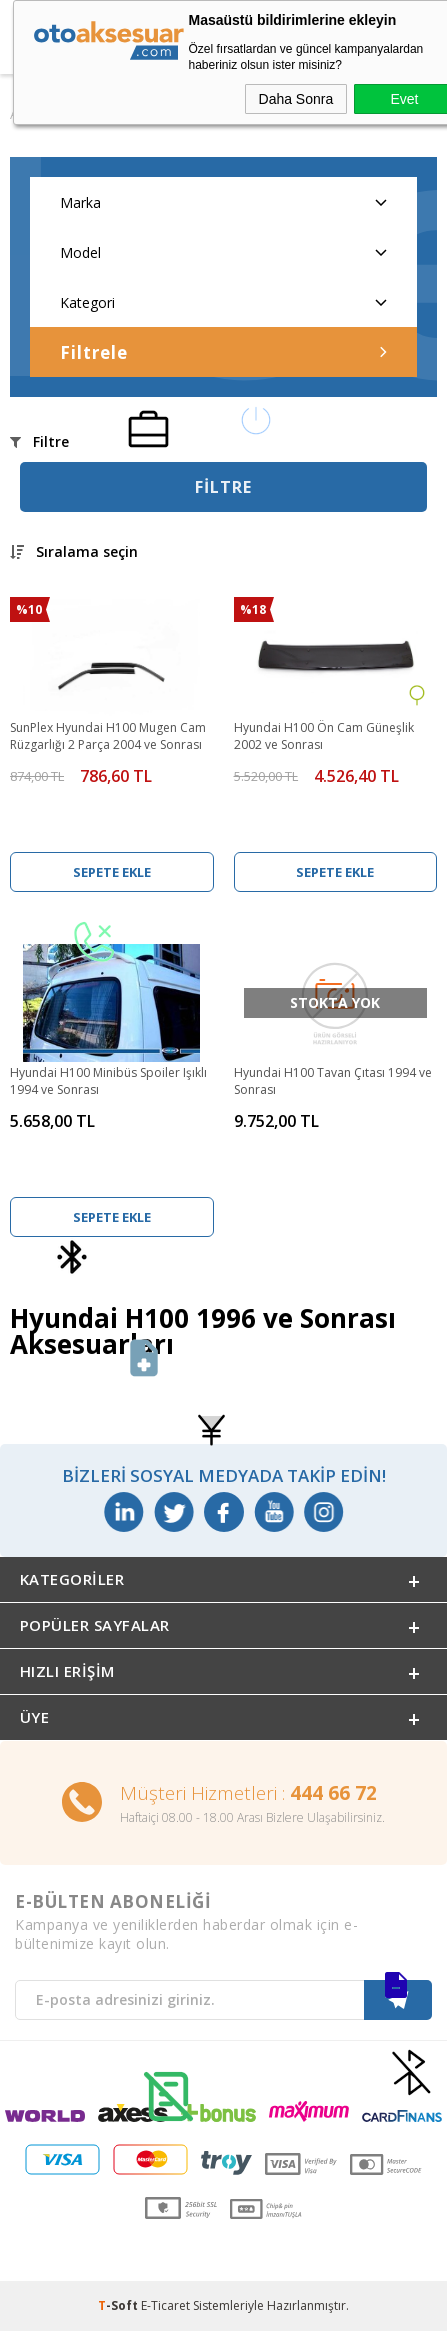 The height and width of the screenshot is (2331, 447). Describe the element at coordinates (144, 1358) in the screenshot. I see `access medical records or health documents` at that location.